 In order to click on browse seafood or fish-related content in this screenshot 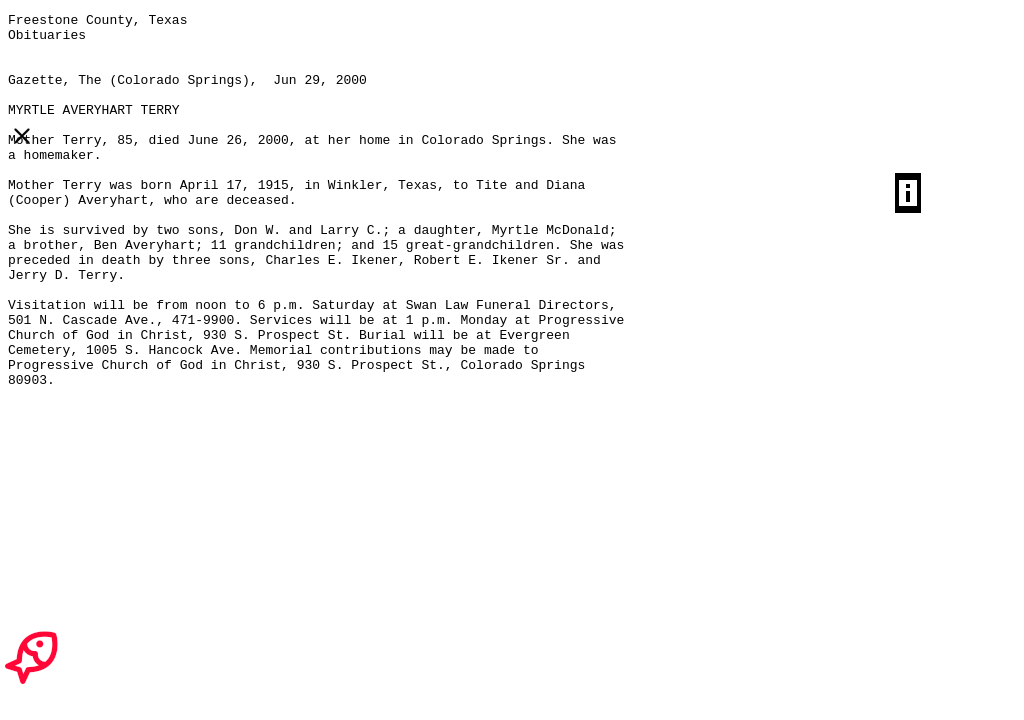, I will do `click(33, 655)`.